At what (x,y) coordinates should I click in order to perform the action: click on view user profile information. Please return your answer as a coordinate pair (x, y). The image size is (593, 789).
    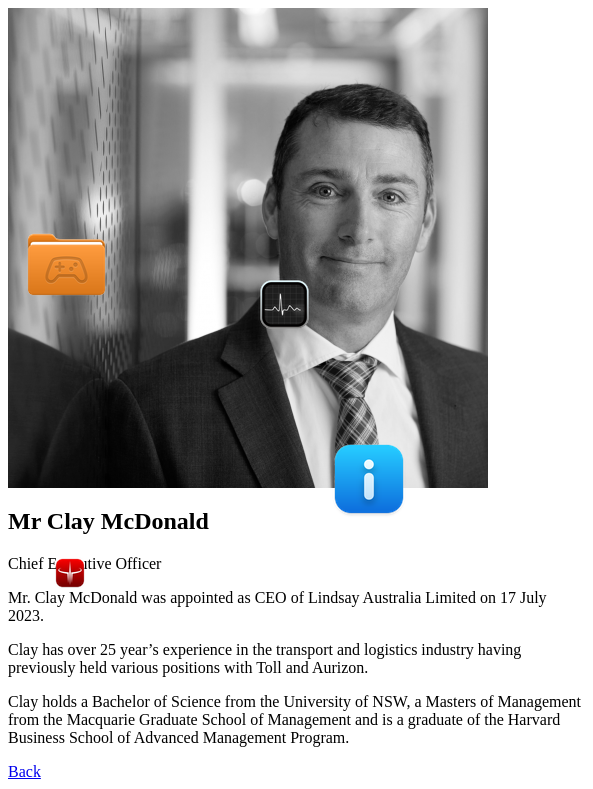
    Looking at the image, I should click on (369, 479).